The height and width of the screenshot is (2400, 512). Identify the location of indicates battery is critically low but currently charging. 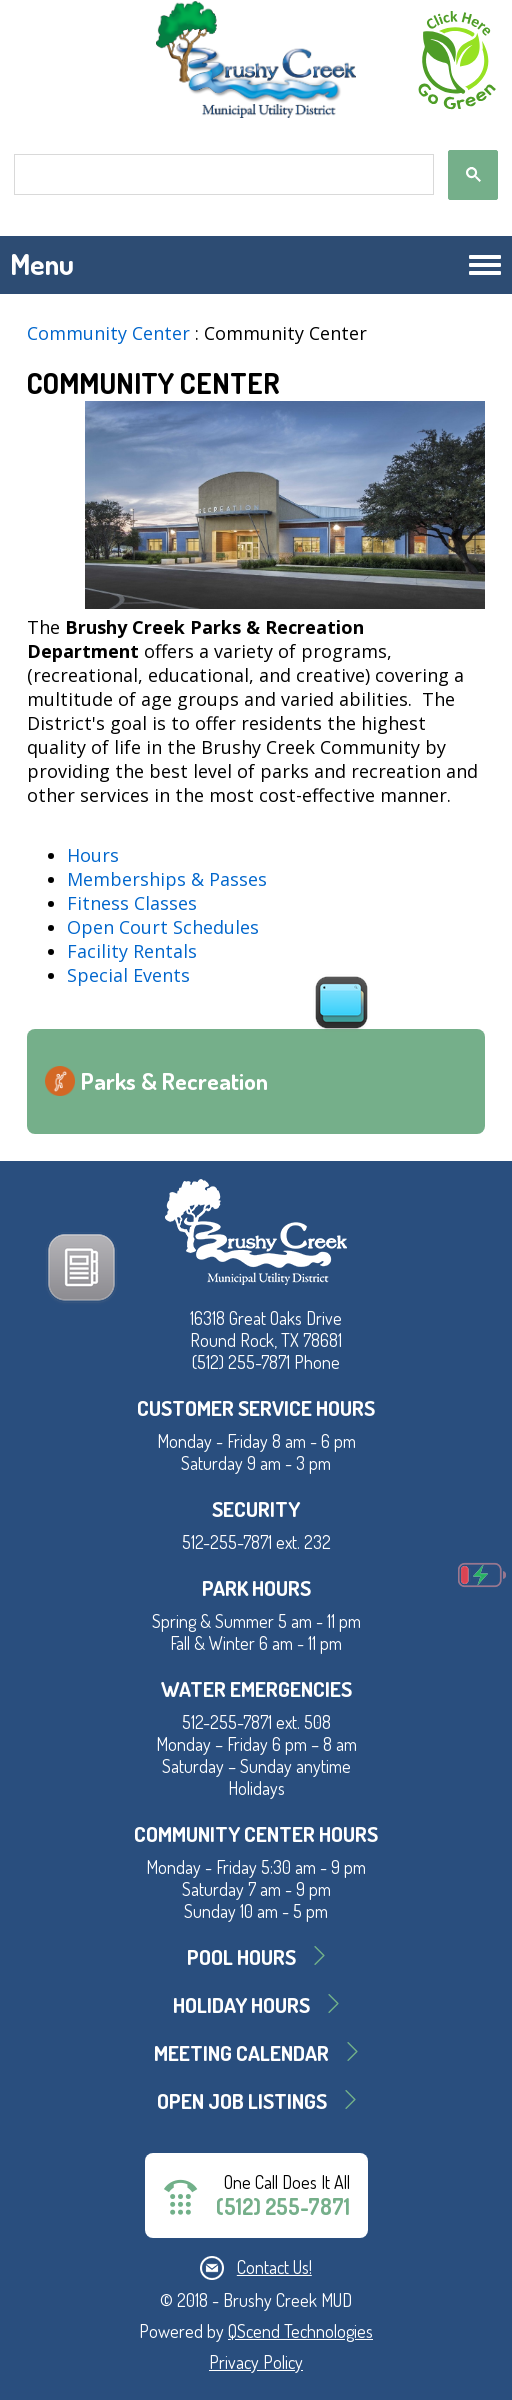
(482, 1575).